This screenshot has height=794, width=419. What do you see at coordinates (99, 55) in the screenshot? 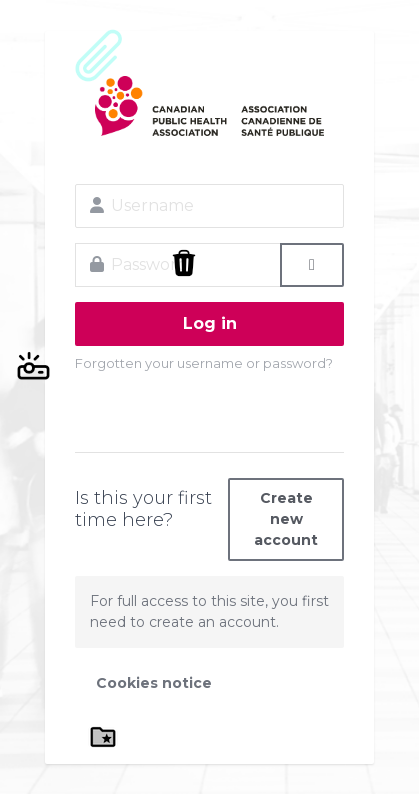
I see `attach a file to your message` at bounding box center [99, 55].